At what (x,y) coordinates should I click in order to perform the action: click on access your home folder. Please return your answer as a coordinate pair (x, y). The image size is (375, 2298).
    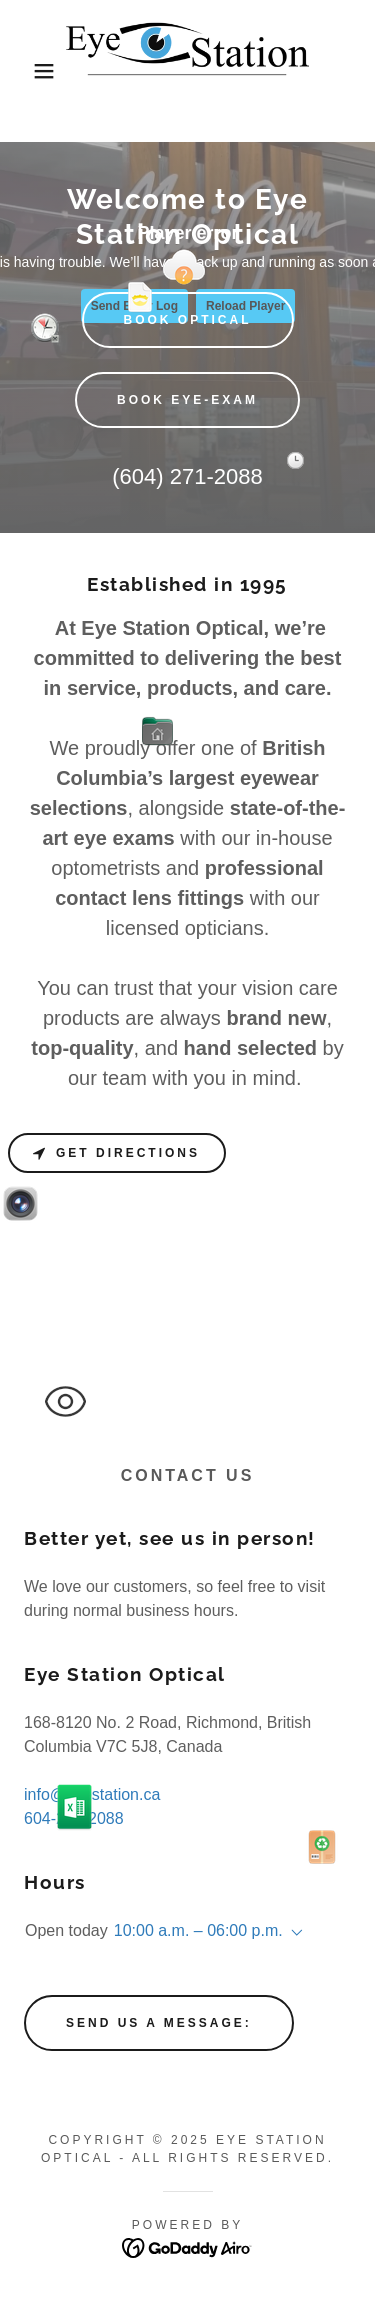
    Looking at the image, I should click on (157, 730).